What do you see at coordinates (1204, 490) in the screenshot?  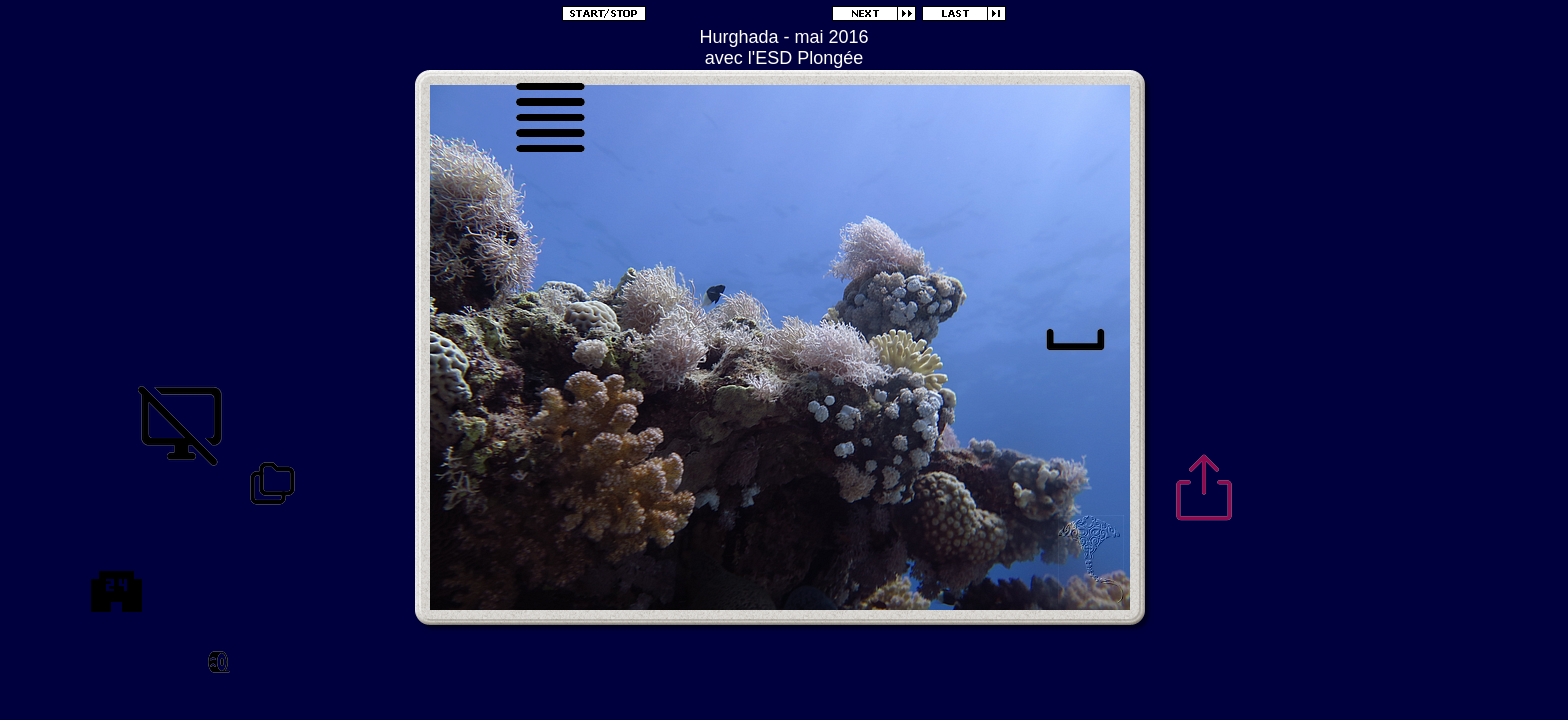 I see `export or share content to another app` at bounding box center [1204, 490].